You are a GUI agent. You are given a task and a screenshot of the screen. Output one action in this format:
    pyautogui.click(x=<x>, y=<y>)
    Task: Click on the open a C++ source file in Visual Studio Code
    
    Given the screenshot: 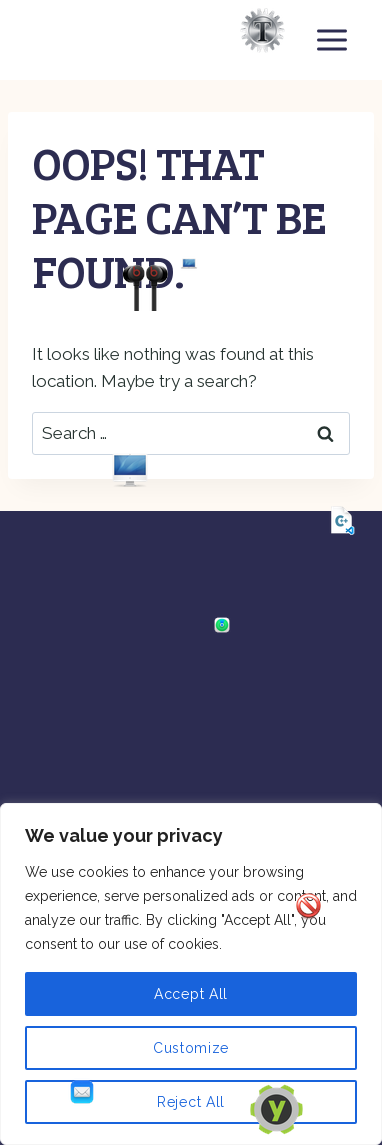 What is the action you would take?
    pyautogui.click(x=341, y=520)
    